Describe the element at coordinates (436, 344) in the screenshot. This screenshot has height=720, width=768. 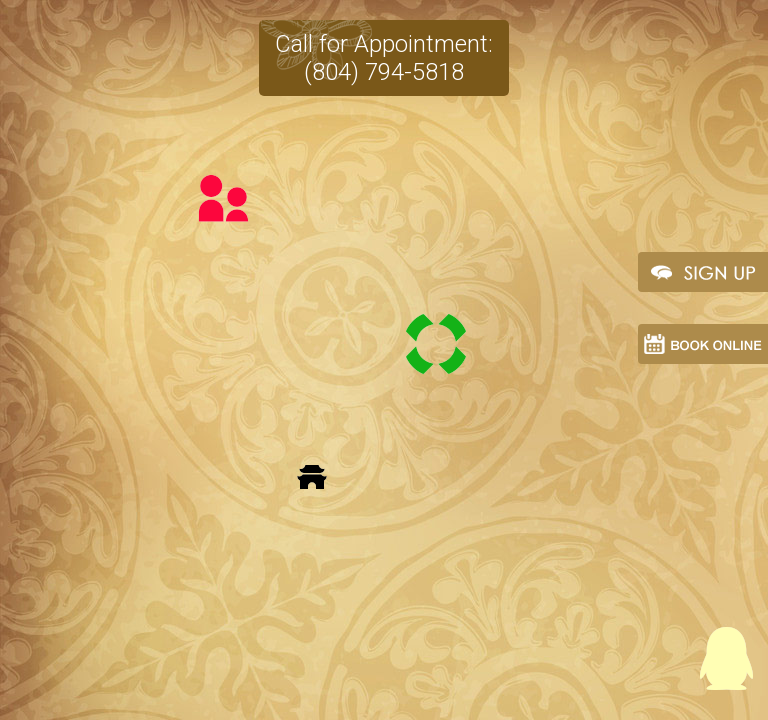
I see `open the TableCheck restaurant reservation app` at that location.